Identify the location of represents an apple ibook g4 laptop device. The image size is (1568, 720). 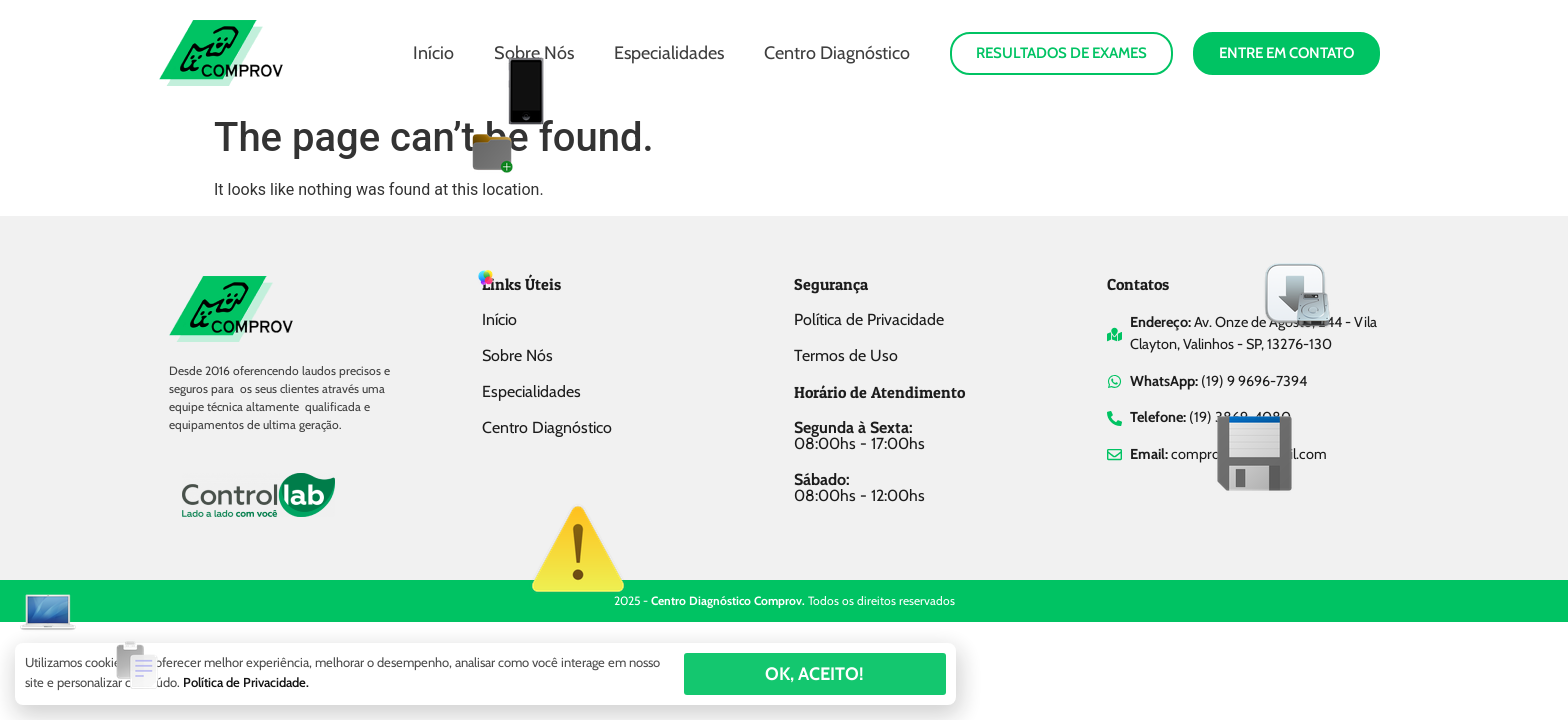
(48, 612).